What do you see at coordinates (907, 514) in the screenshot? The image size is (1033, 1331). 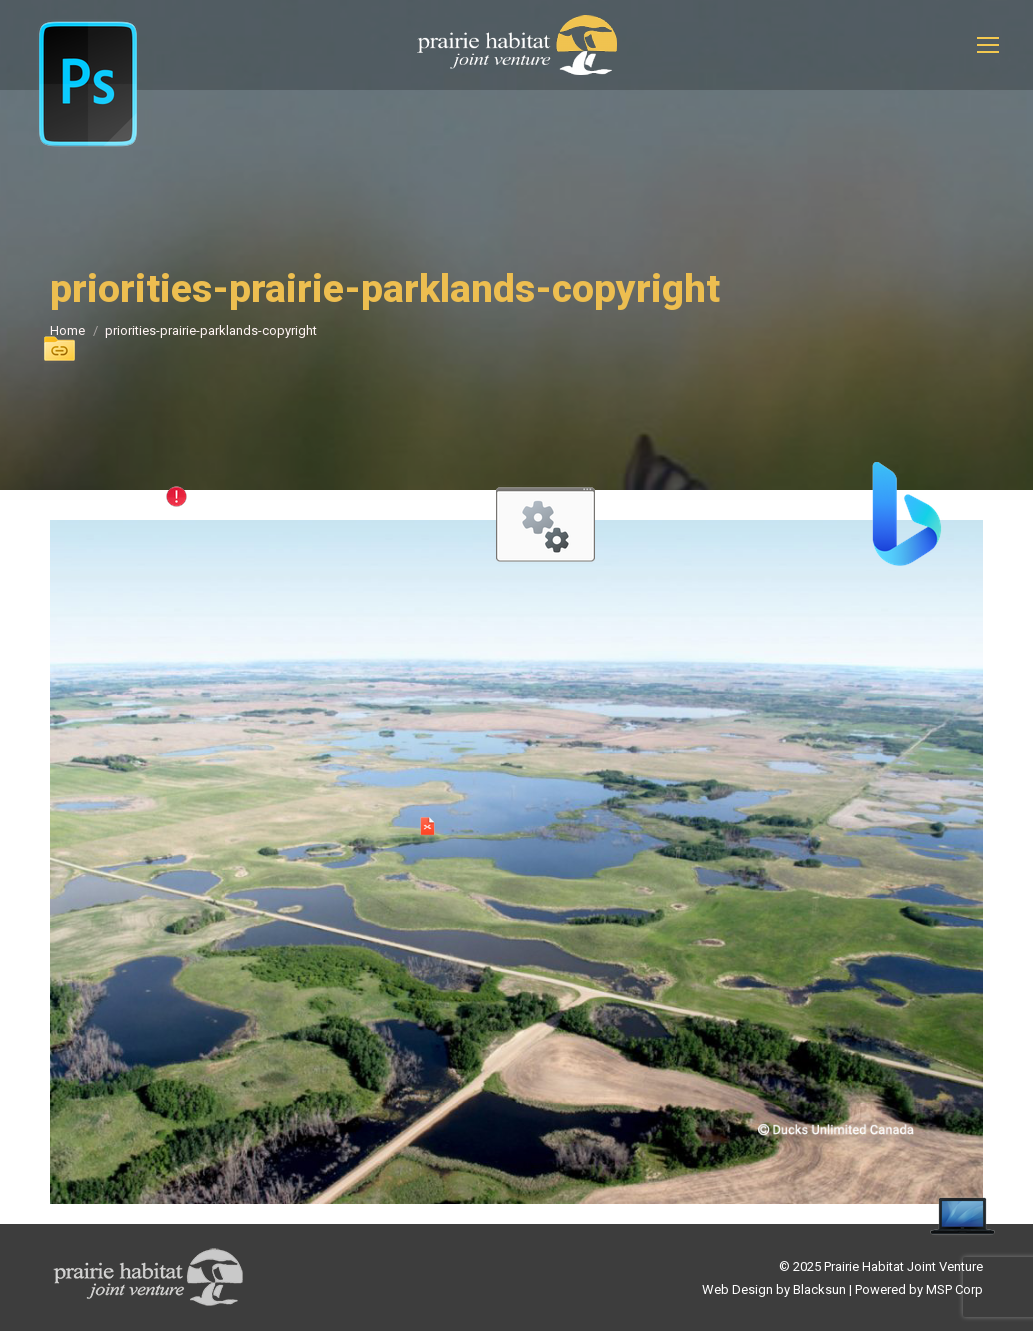 I see `open the Bing search app` at bounding box center [907, 514].